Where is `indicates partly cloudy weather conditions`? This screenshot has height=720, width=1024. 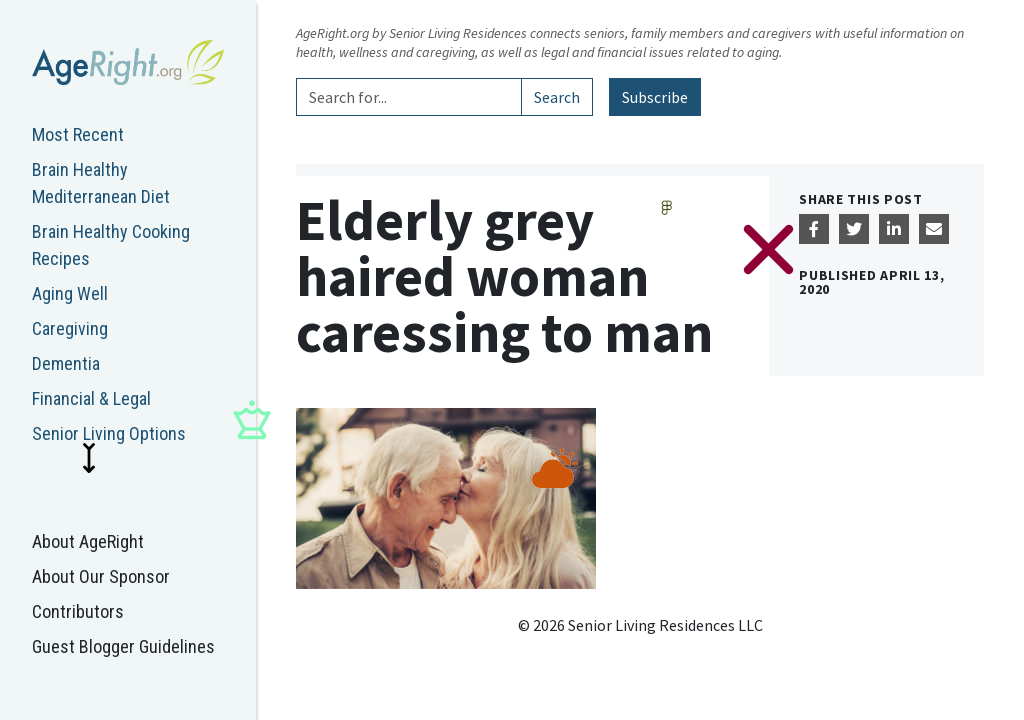
indicates partly cloudy weather conditions is located at coordinates (555, 468).